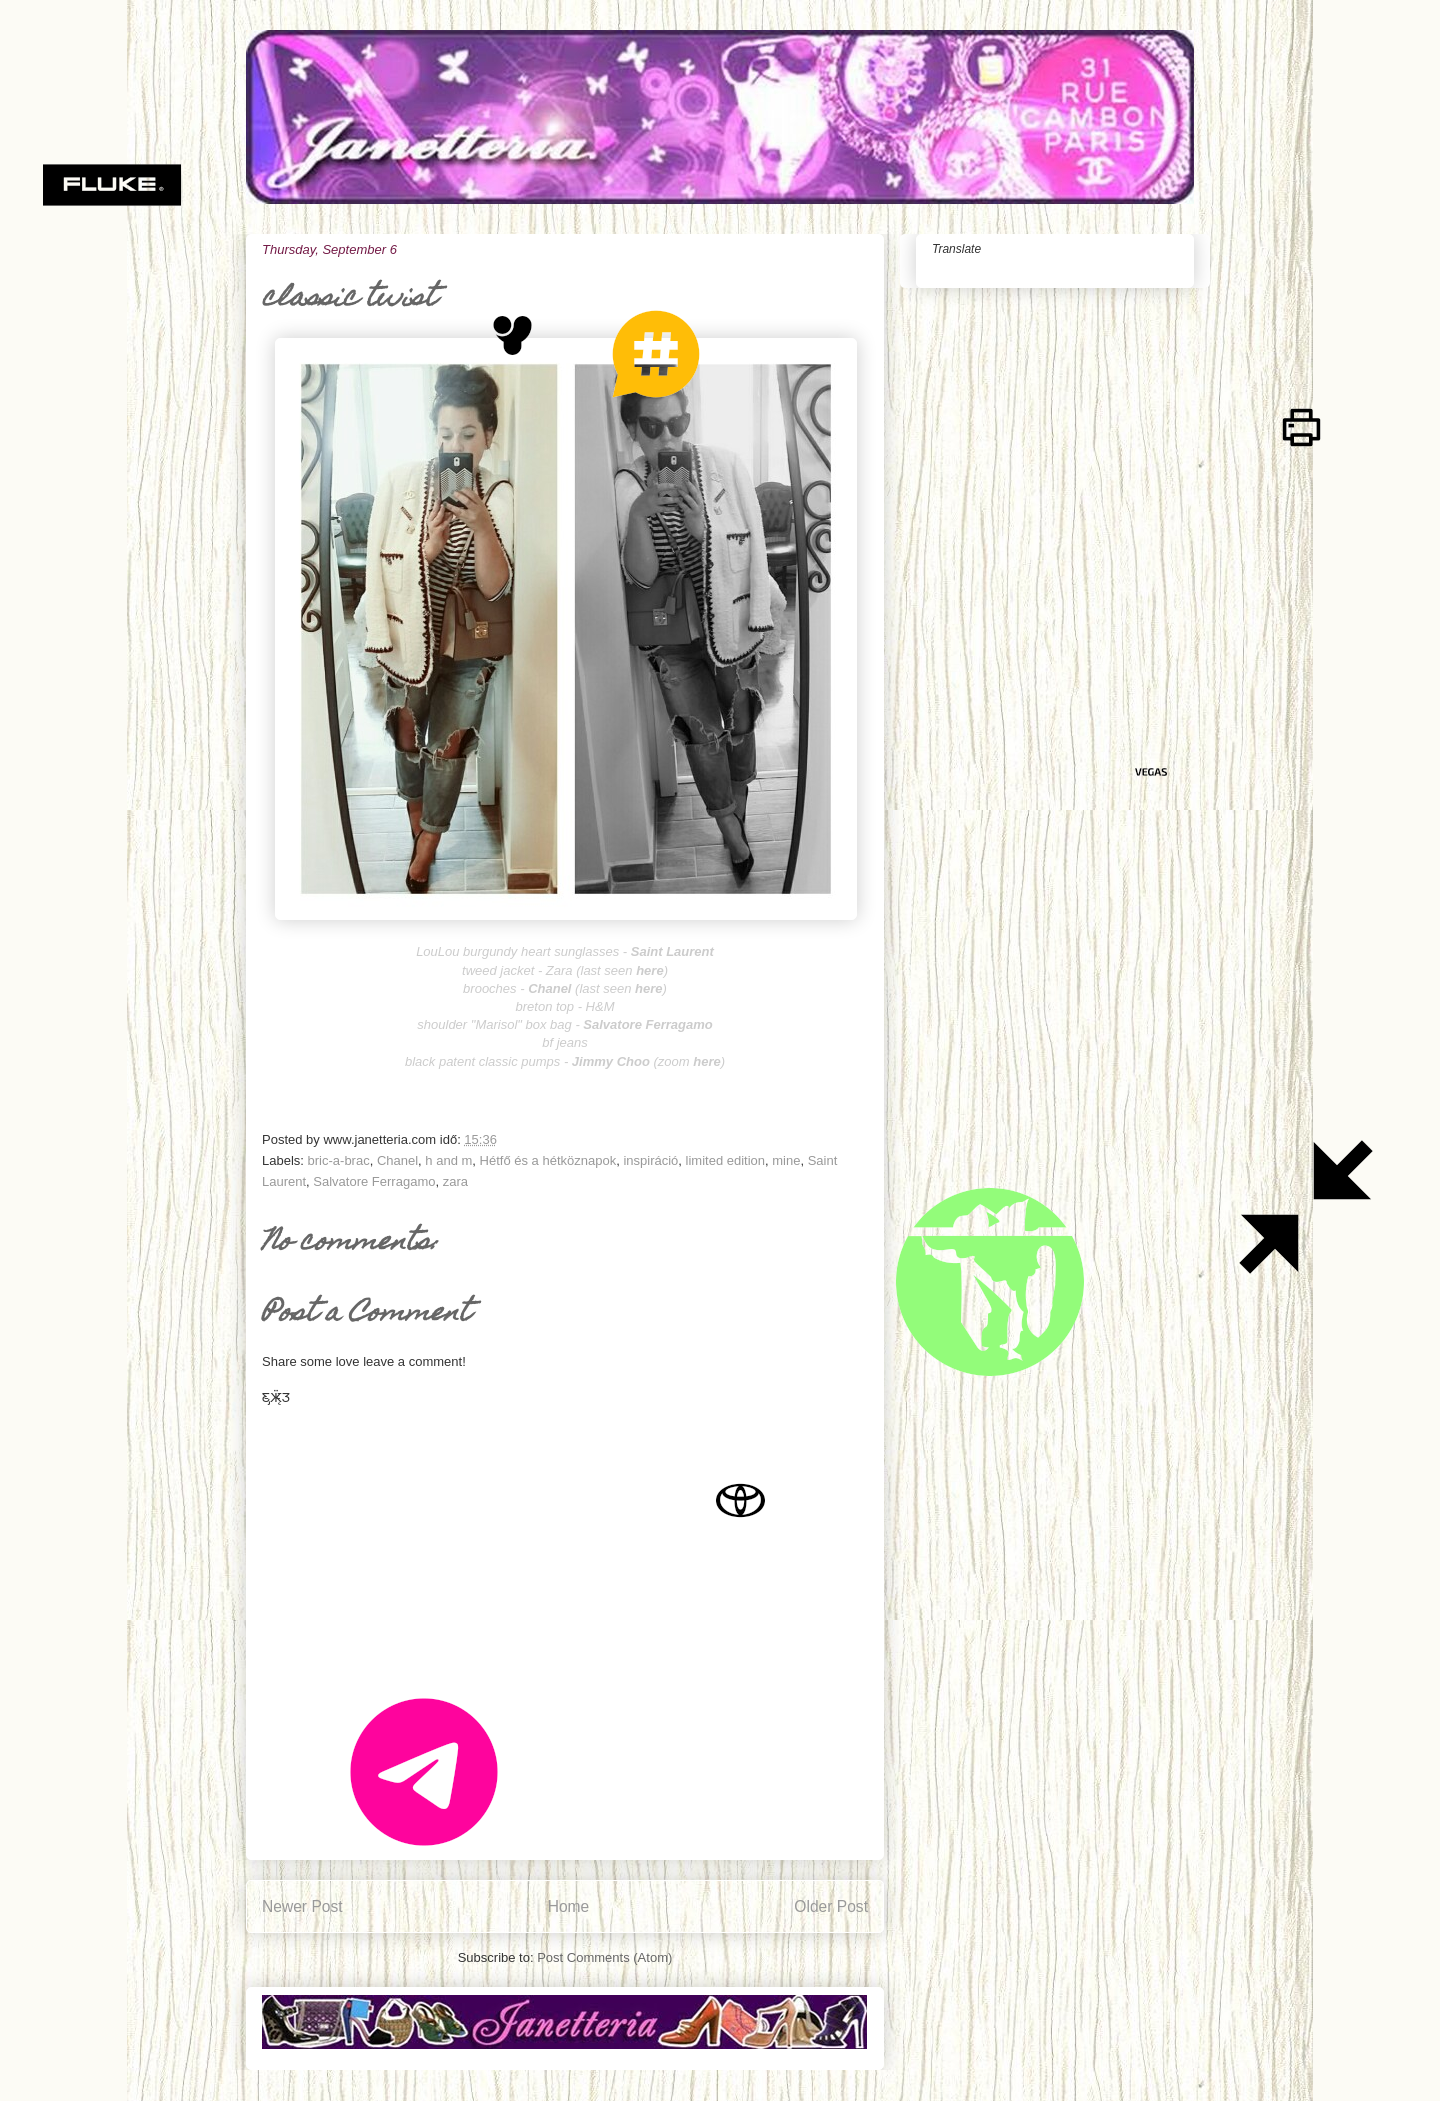 The width and height of the screenshot is (1440, 2101). Describe the element at coordinates (1151, 772) in the screenshot. I see `vegas creative software brand logo` at that location.